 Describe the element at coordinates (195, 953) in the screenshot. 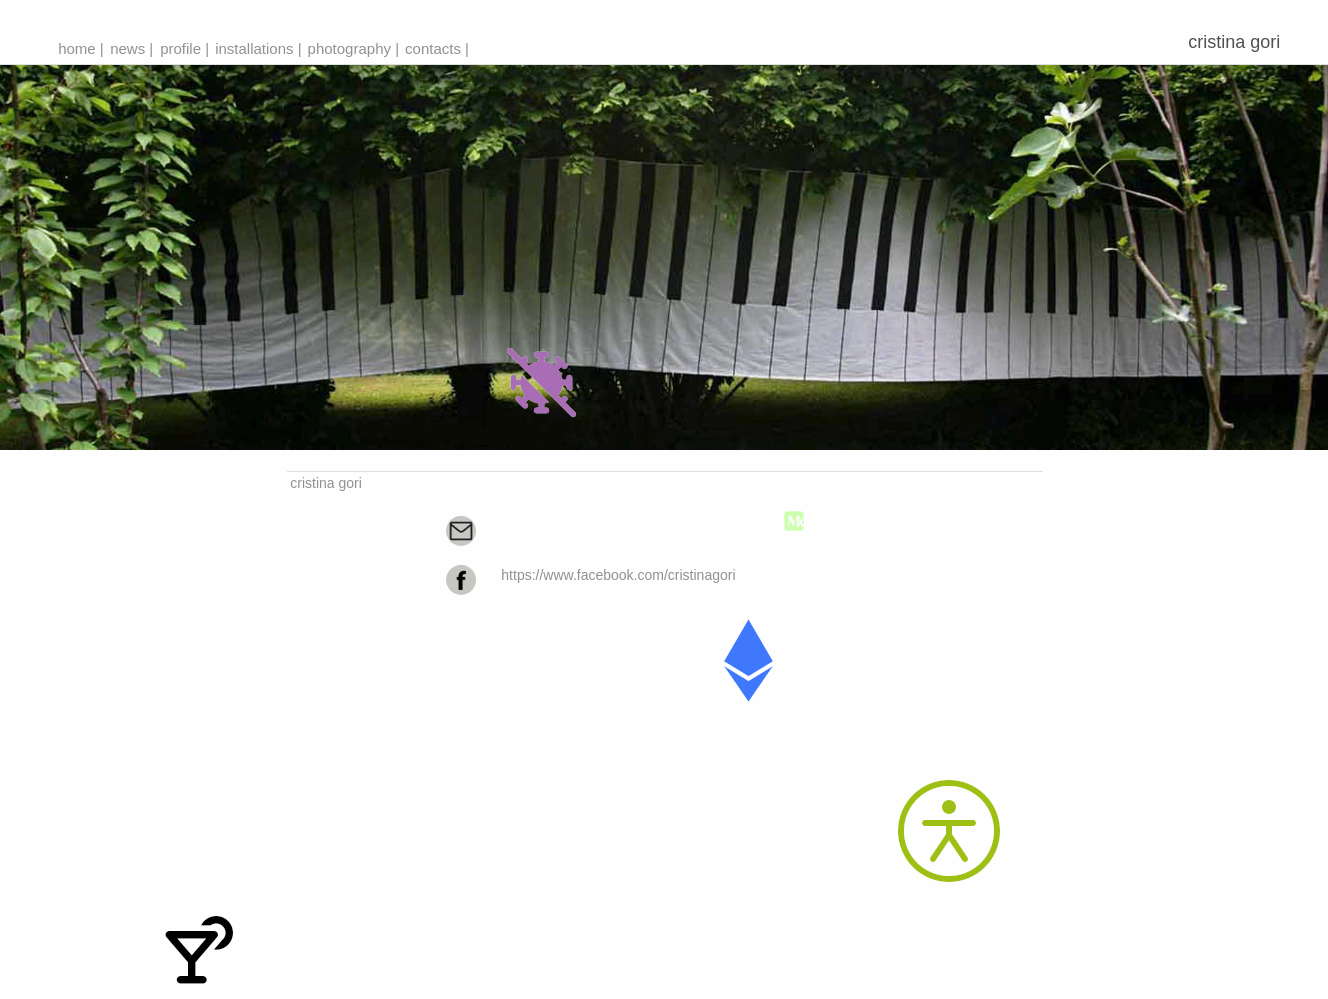

I see `browse cocktail recipes or drink menu` at that location.